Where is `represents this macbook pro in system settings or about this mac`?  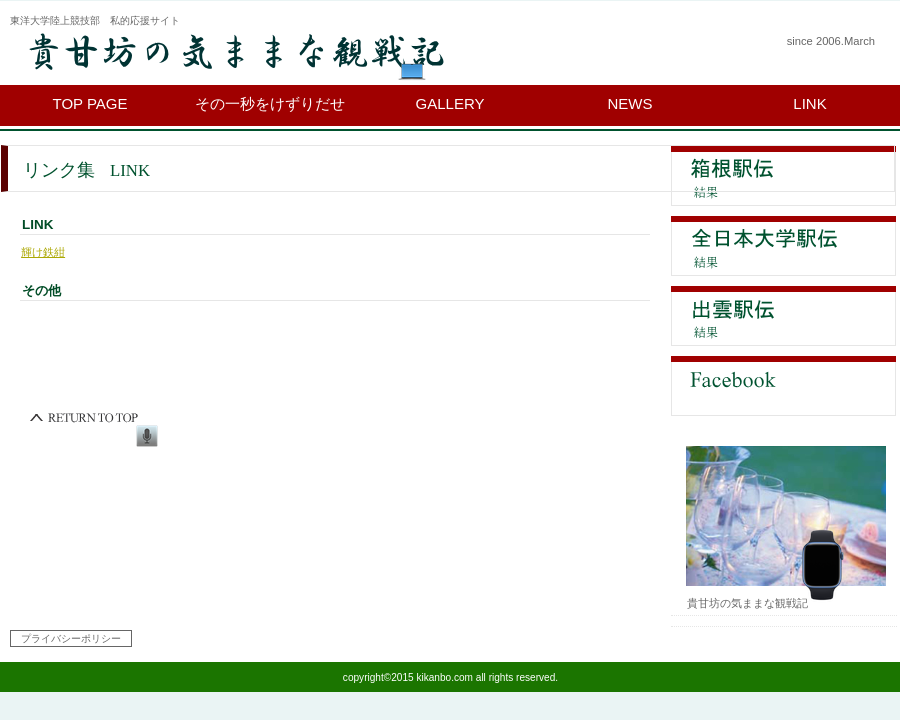 represents this macbook pro in system settings or about this mac is located at coordinates (412, 71).